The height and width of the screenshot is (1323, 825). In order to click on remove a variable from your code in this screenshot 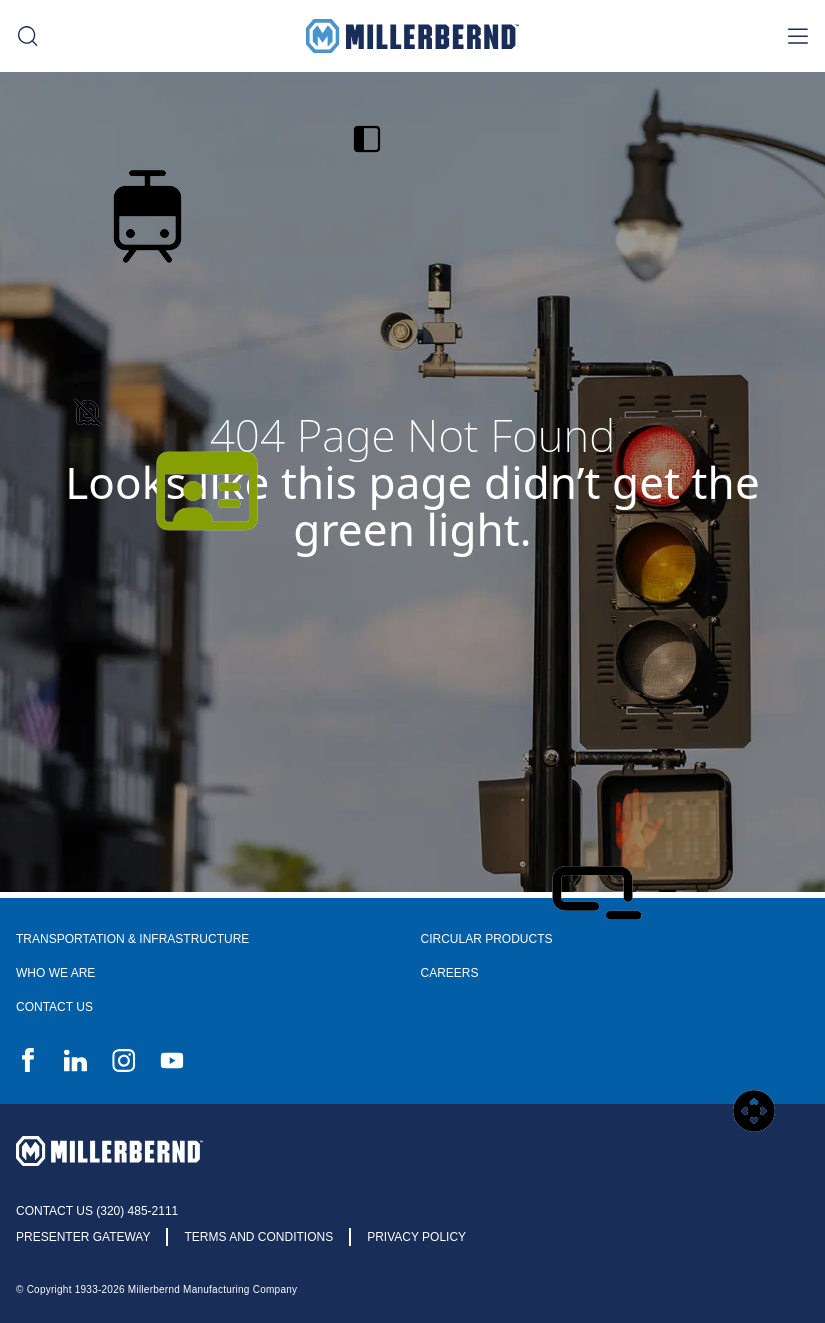, I will do `click(592, 888)`.